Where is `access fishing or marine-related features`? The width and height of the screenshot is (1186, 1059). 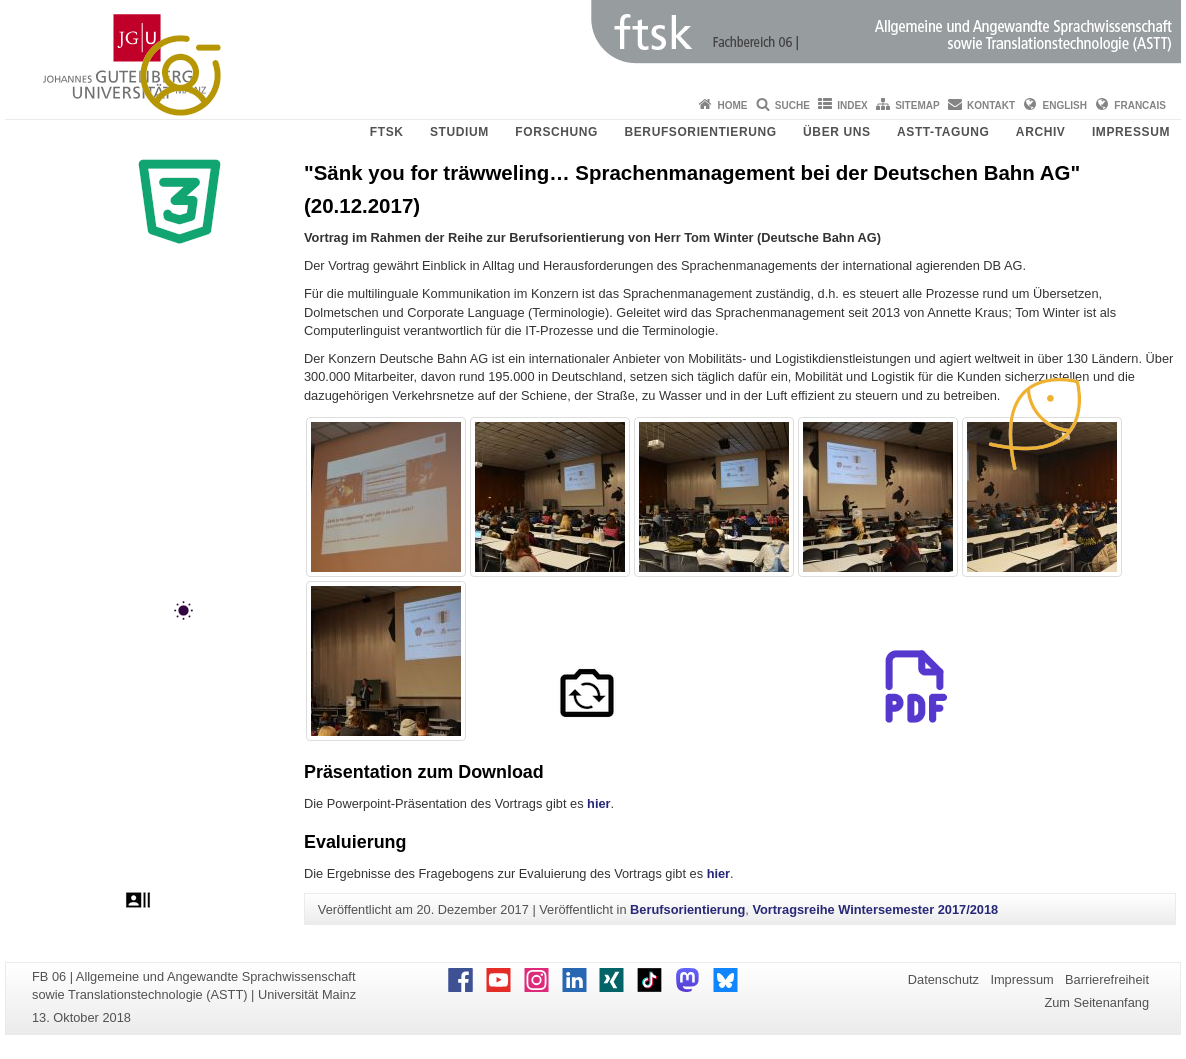
access fishing or marine-related features is located at coordinates (1038, 420).